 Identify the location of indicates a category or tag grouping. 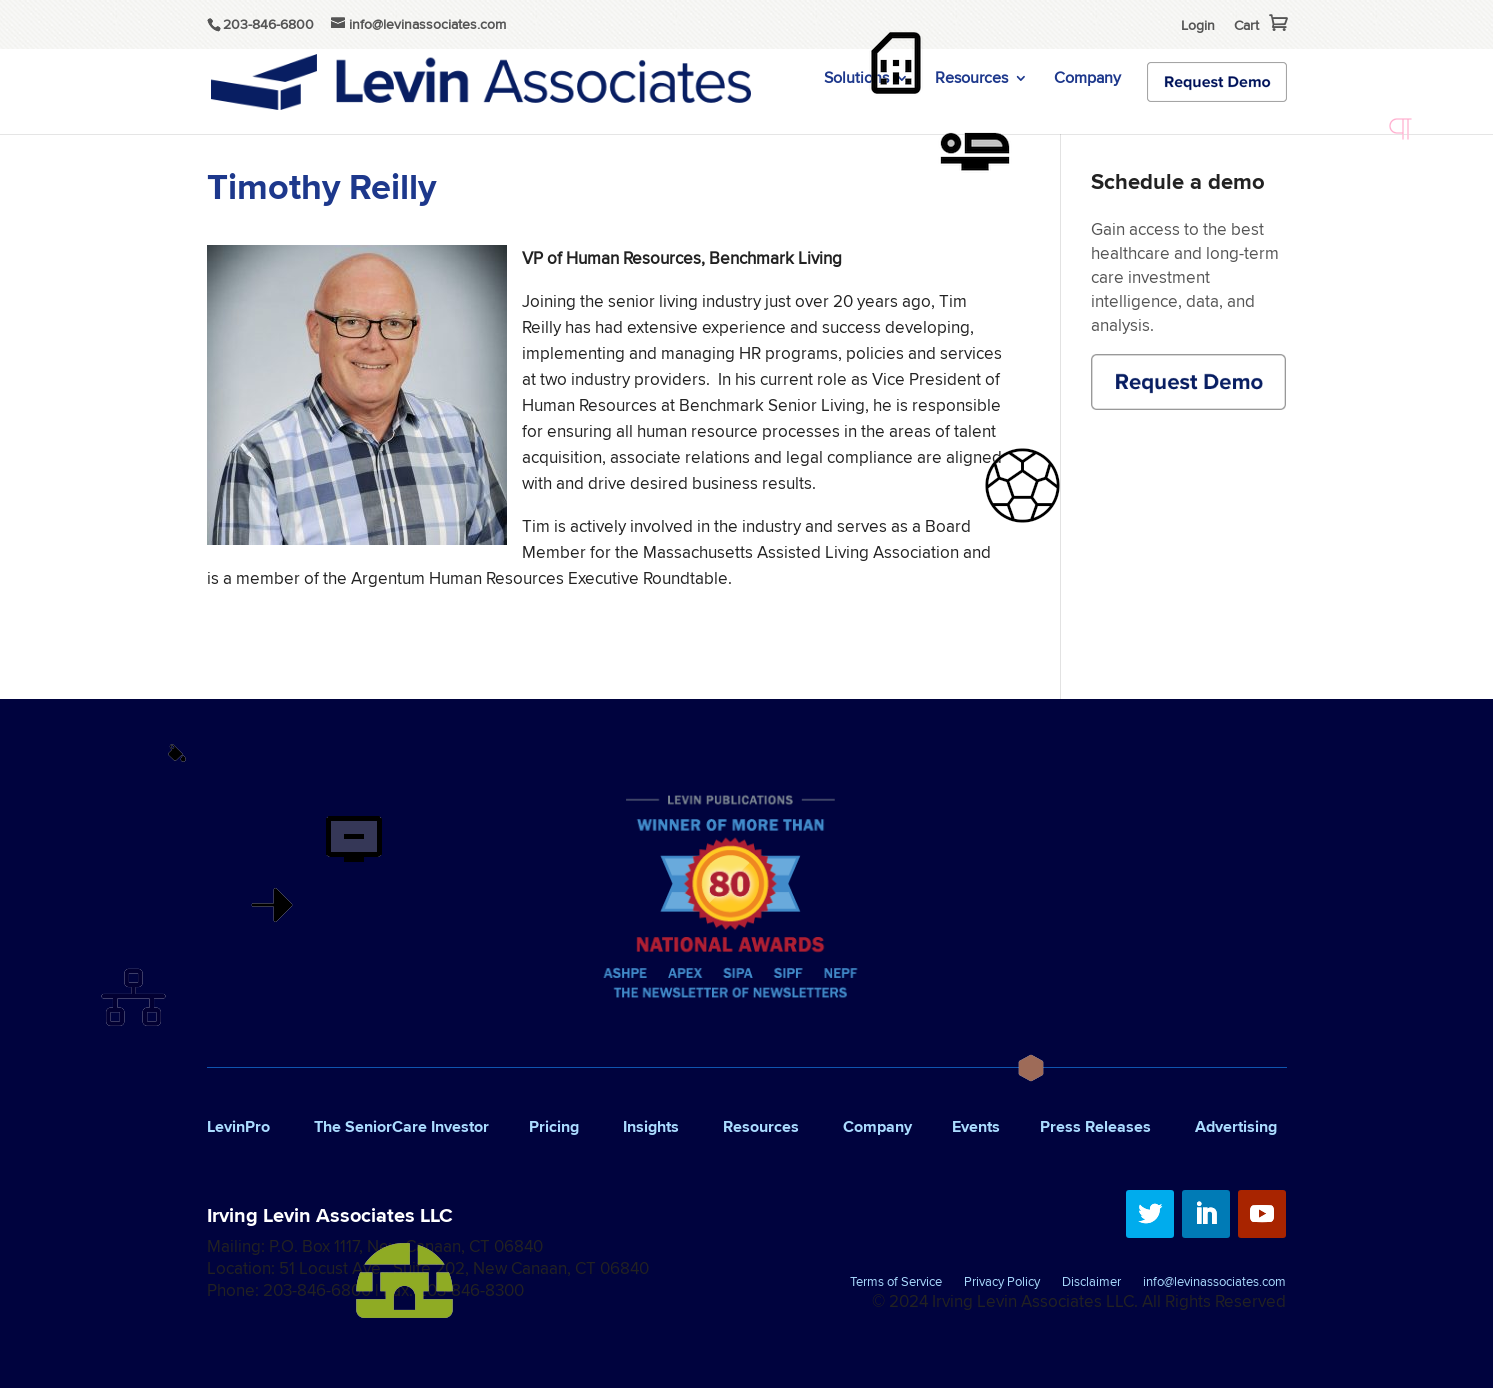
(1031, 1068).